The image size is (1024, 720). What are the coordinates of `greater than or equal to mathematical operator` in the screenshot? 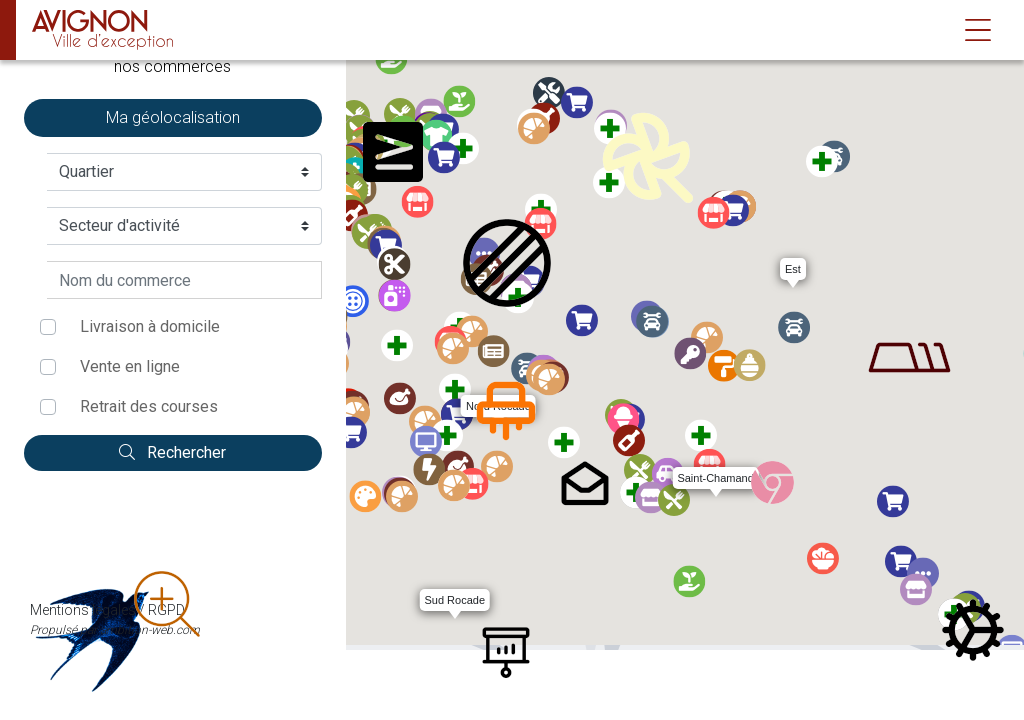 It's located at (393, 152).